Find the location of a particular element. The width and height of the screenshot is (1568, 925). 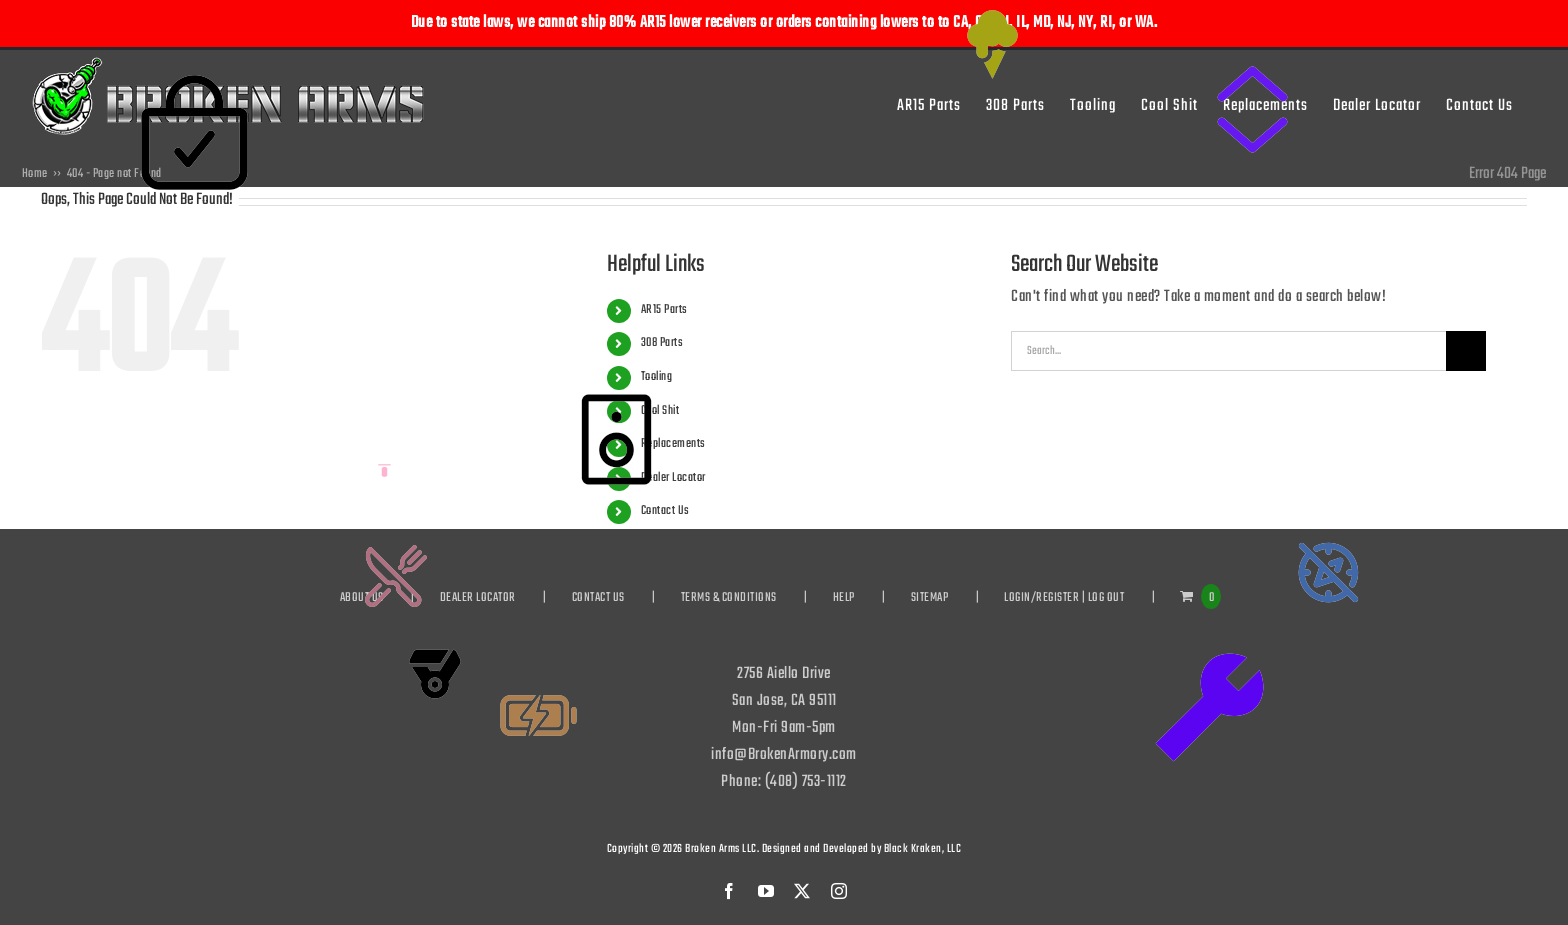

find nearby restaurants is located at coordinates (396, 576).